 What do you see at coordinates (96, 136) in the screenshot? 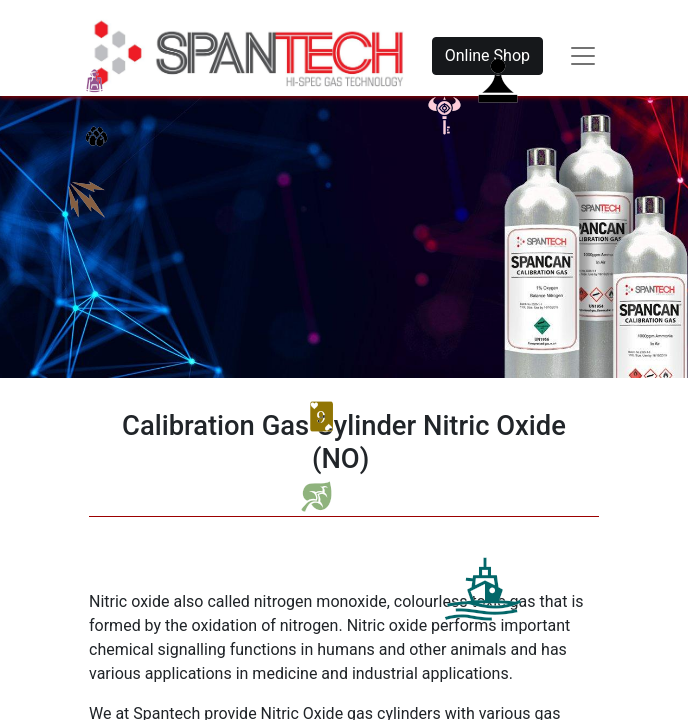
I see `indicates a nest or breeding area in gameplay` at bounding box center [96, 136].